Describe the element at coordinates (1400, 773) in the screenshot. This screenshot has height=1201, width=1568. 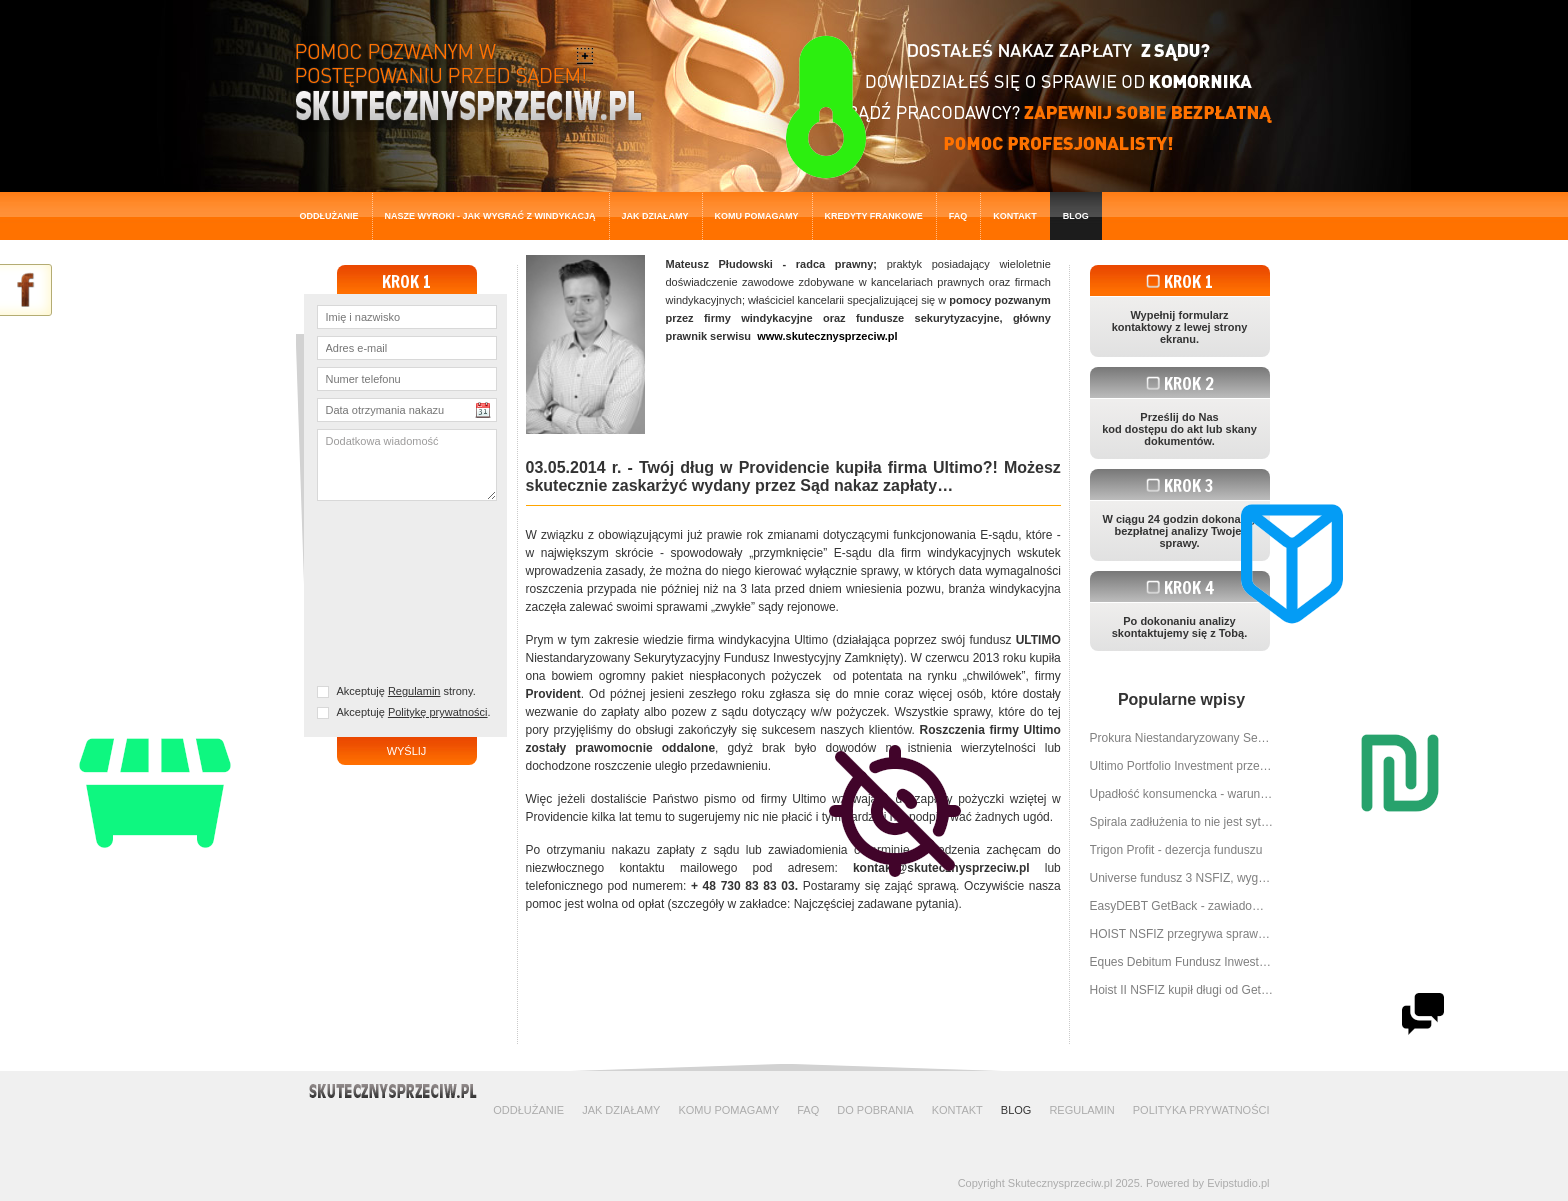
I see `indicates price or amount in Israeli shekels` at that location.